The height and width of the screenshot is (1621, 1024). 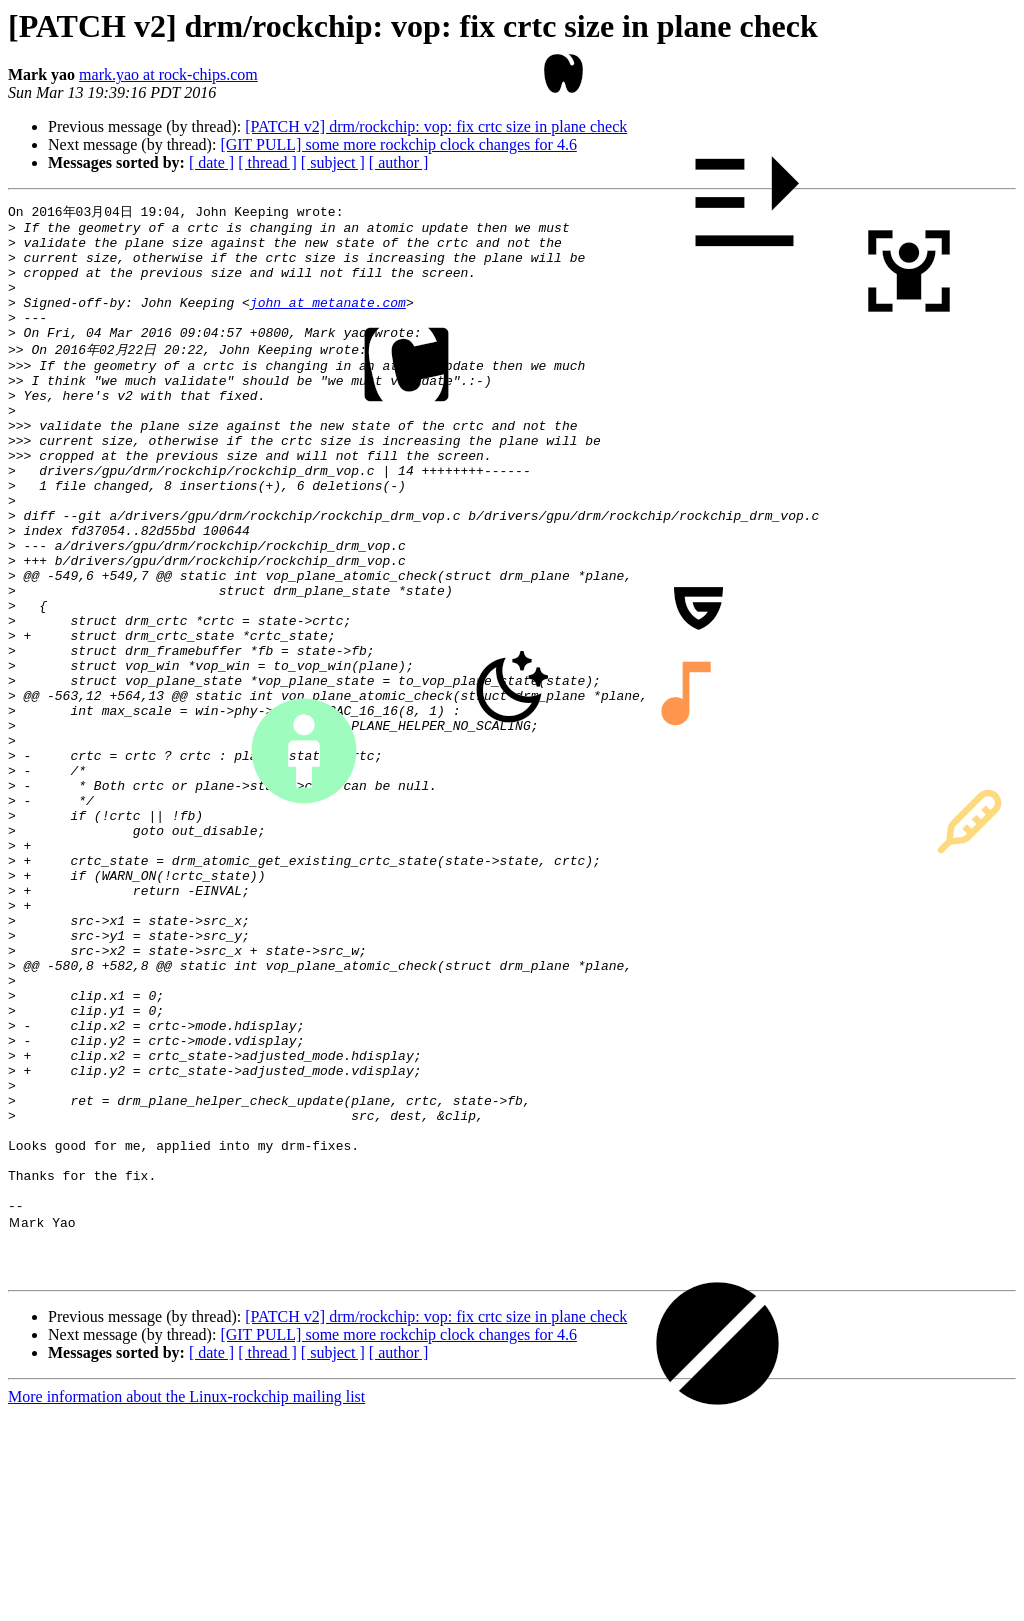 What do you see at coordinates (682, 693) in the screenshot?
I see `access music library or player` at bounding box center [682, 693].